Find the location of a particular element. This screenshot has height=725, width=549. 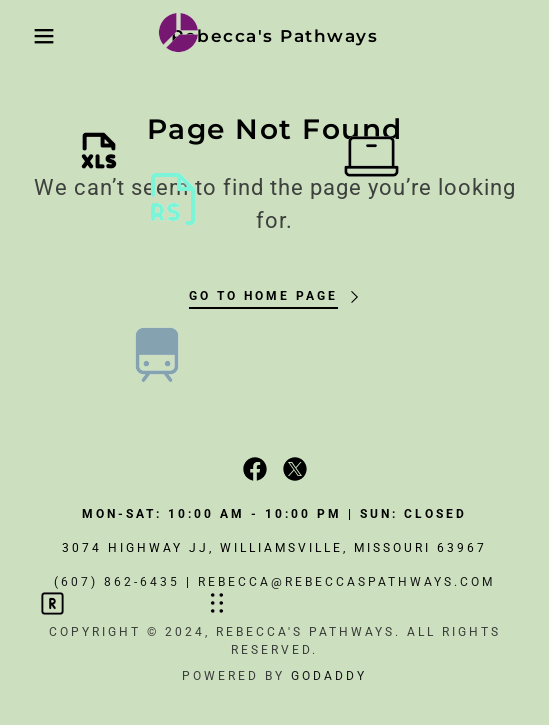

drag to reorder items is located at coordinates (217, 603).